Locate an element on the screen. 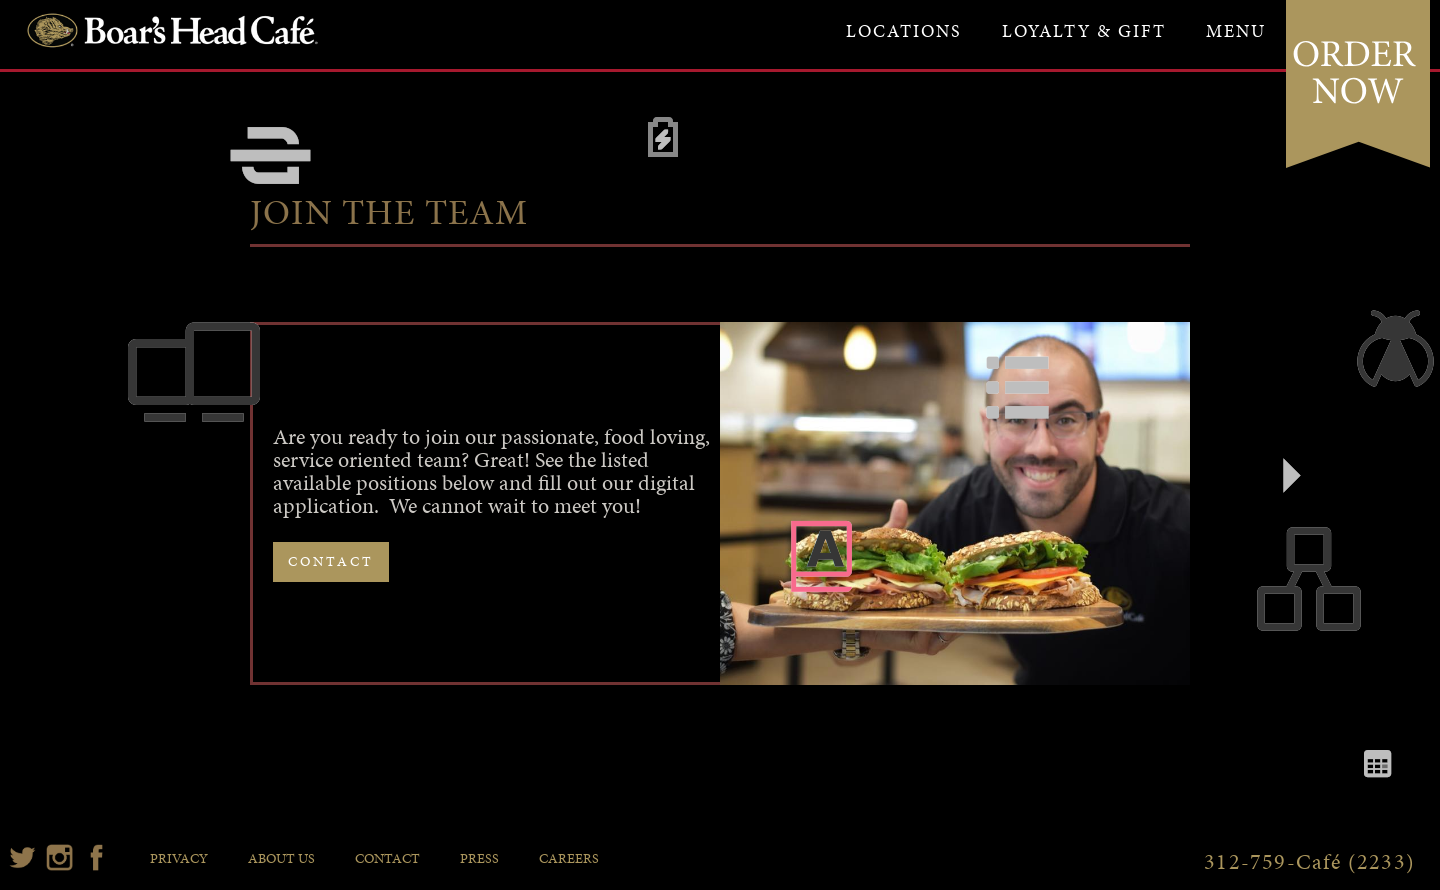 This screenshot has width=1440, height=890. indicates a calendar file type is located at coordinates (1378, 764).